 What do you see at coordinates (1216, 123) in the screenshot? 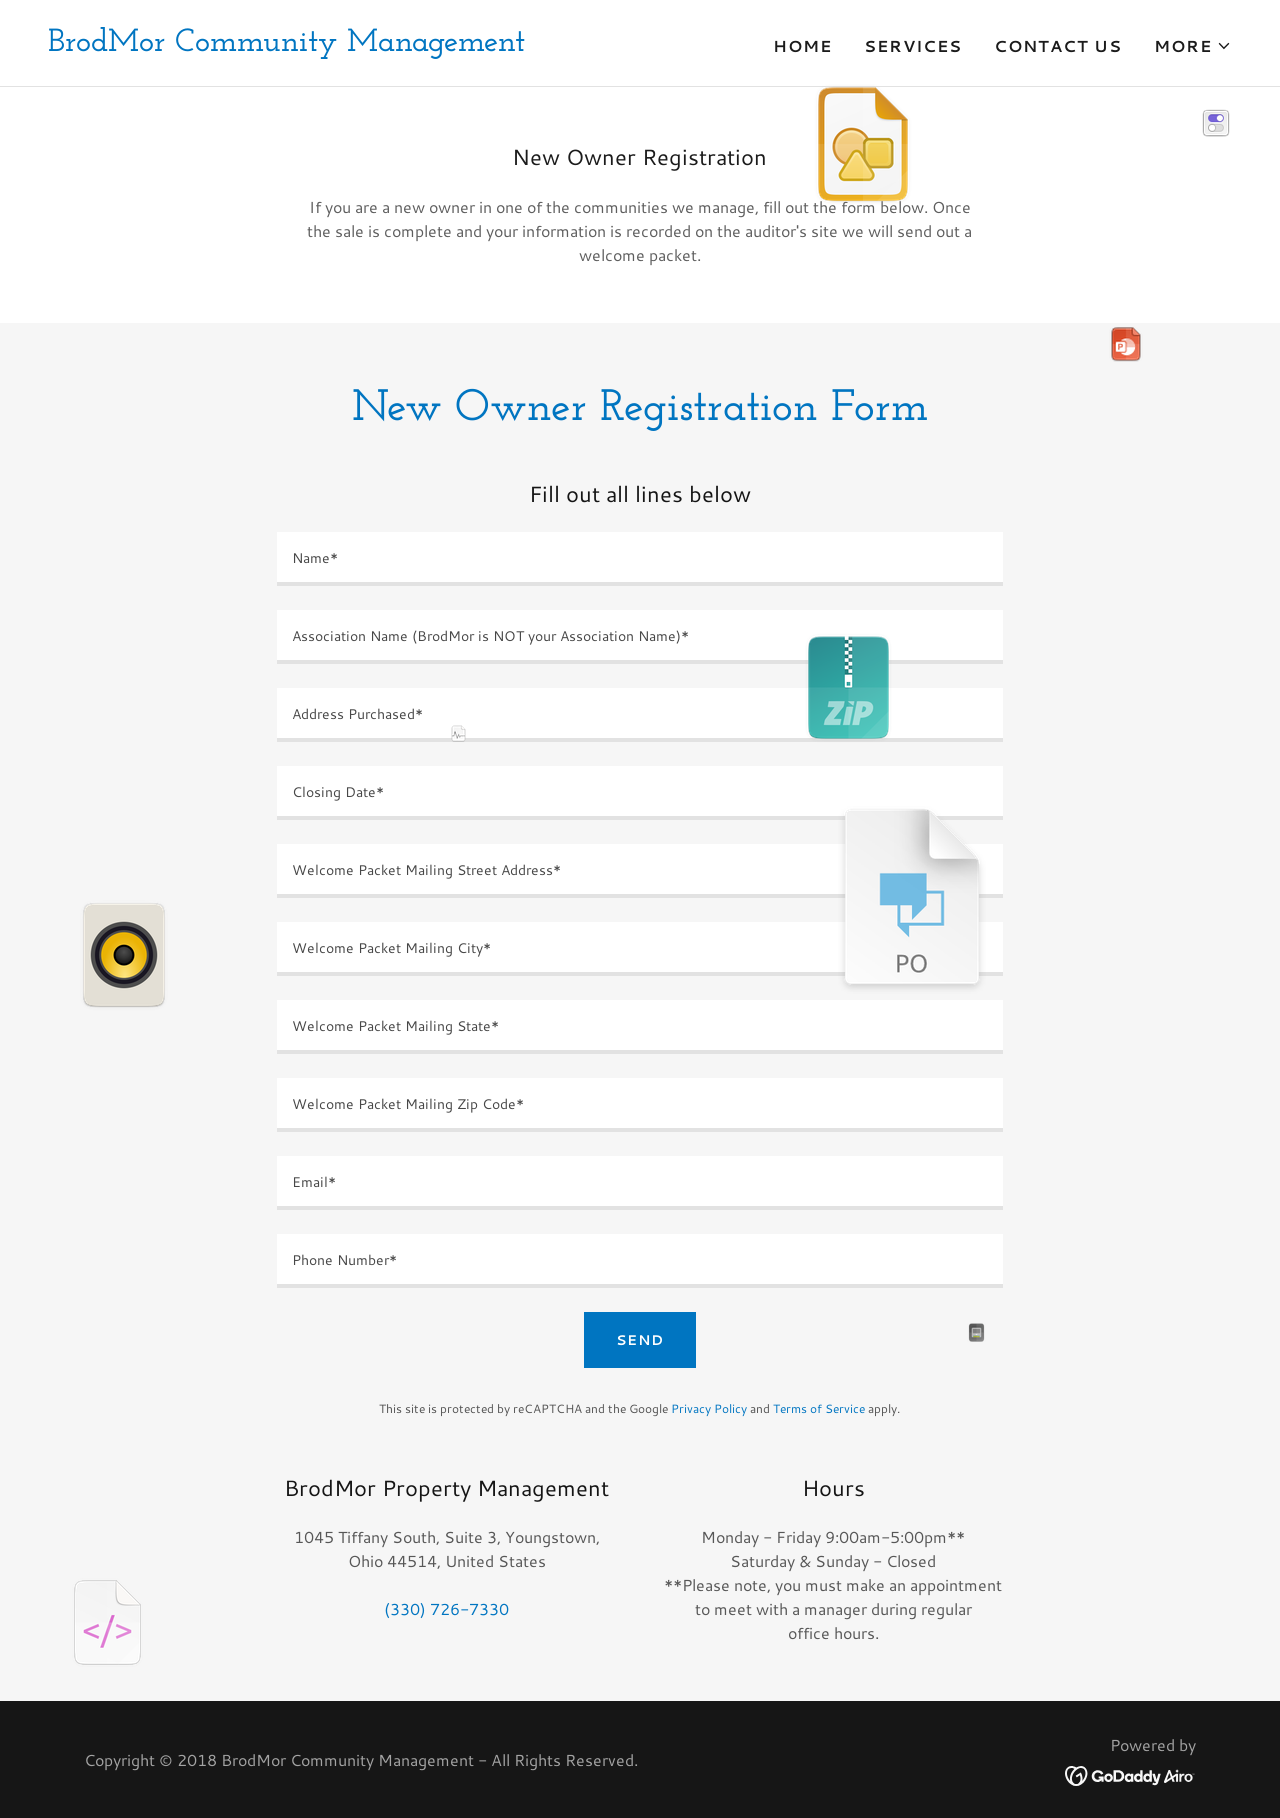
I see `open system settings or preferences` at bounding box center [1216, 123].